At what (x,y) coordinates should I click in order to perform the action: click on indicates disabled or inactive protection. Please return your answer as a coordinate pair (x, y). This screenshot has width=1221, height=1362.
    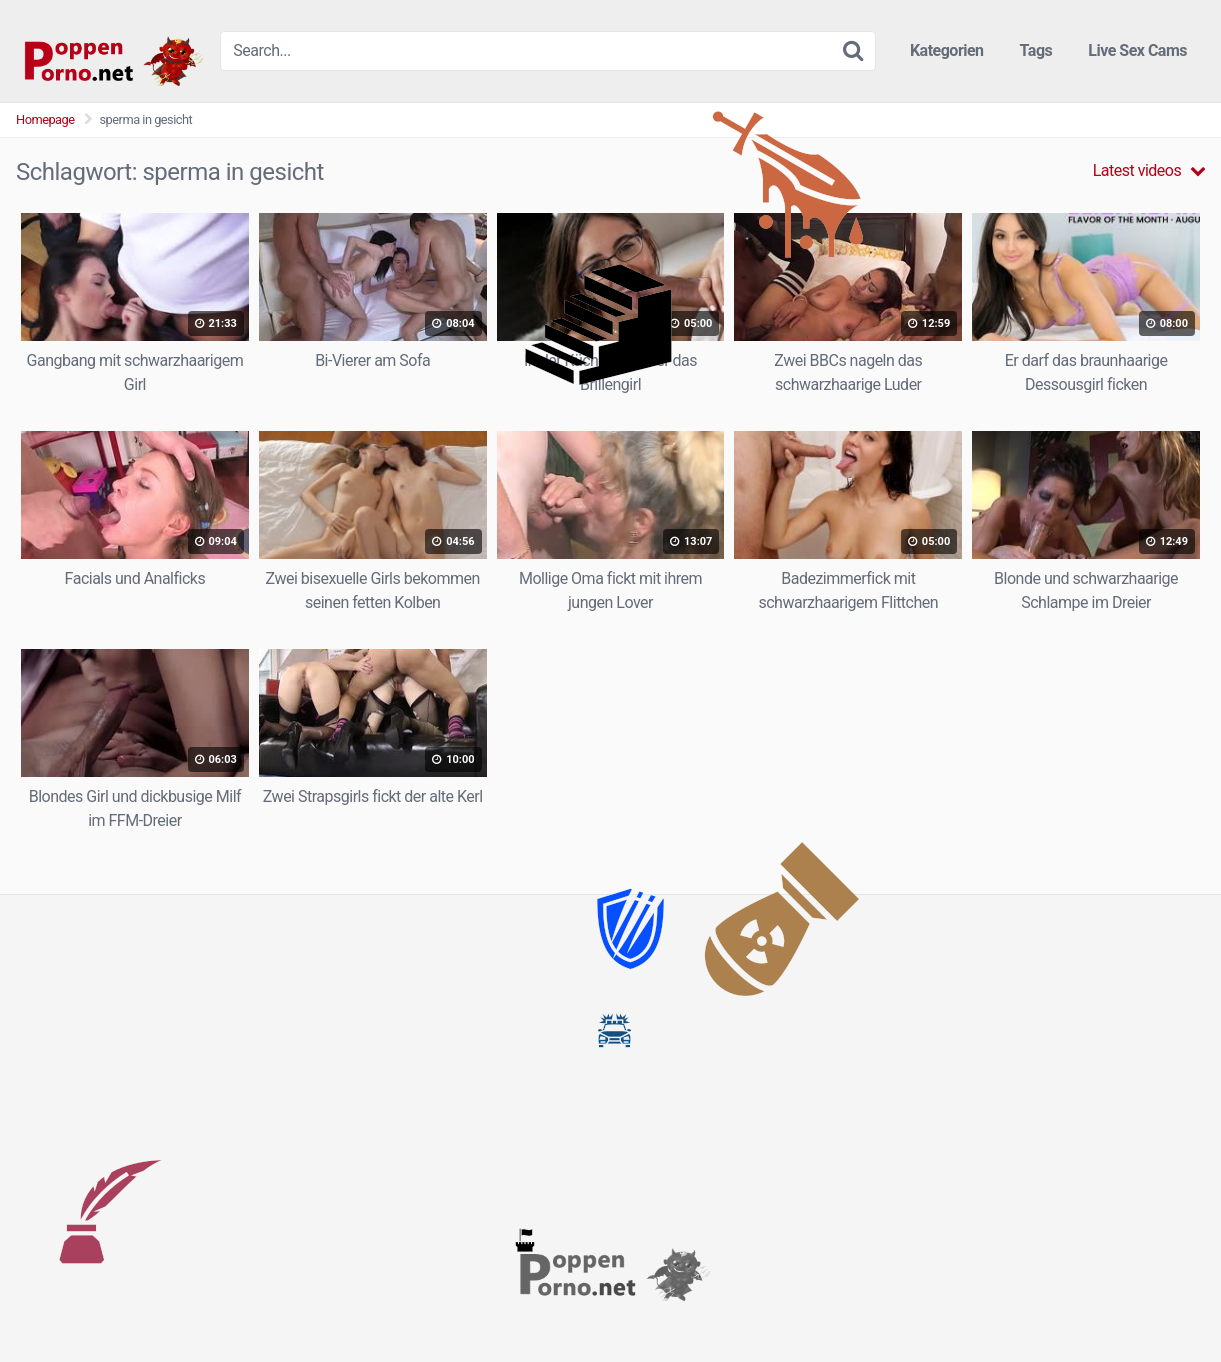
    Looking at the image, I should click on (630, 928).